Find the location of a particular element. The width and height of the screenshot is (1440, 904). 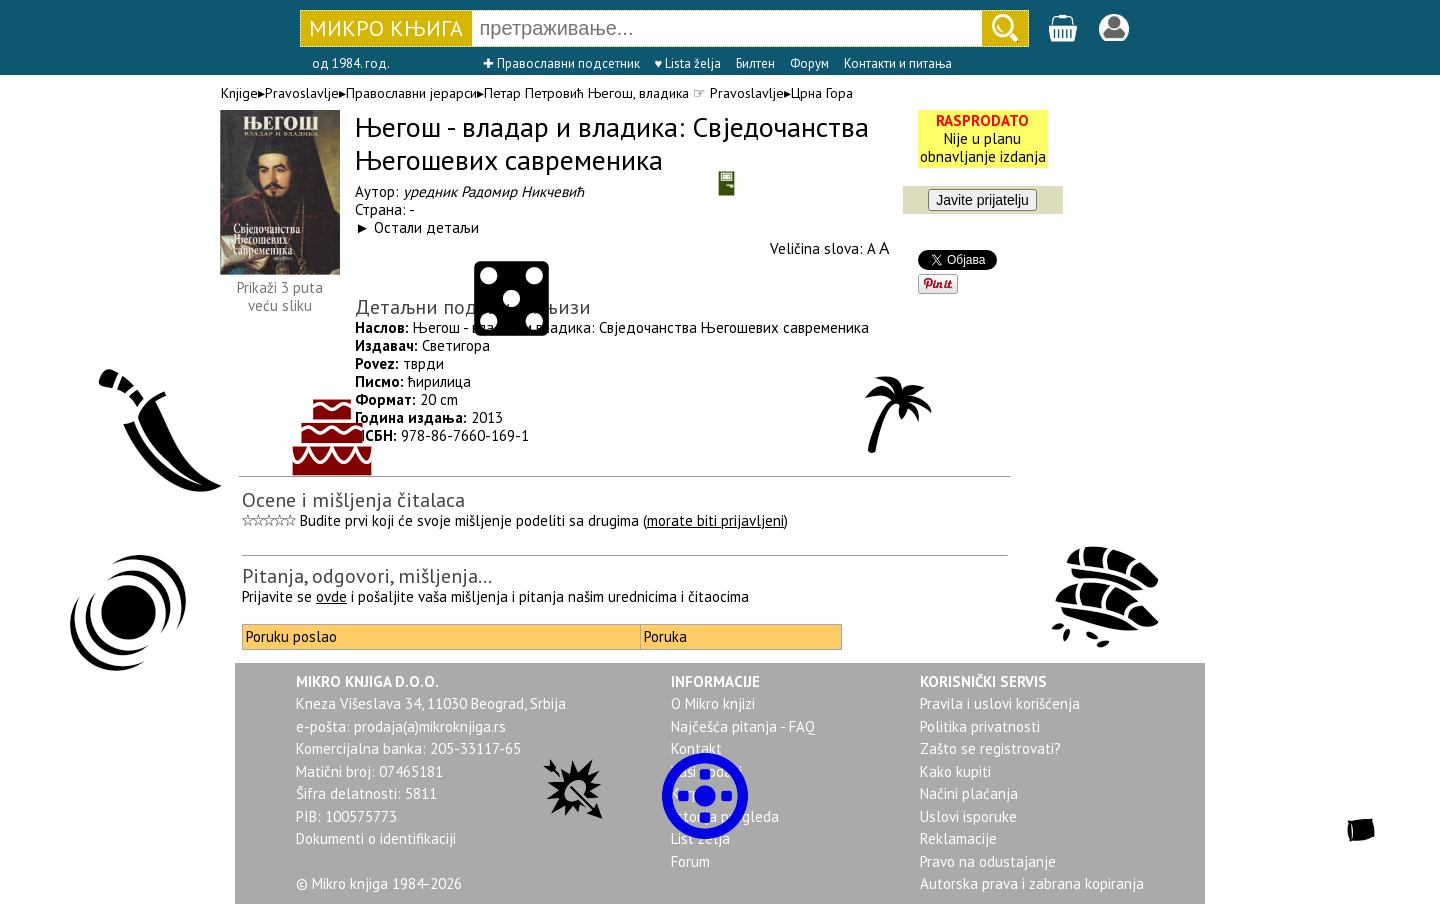

search with enhanced or powerful results is located at coordinates (572, 788).